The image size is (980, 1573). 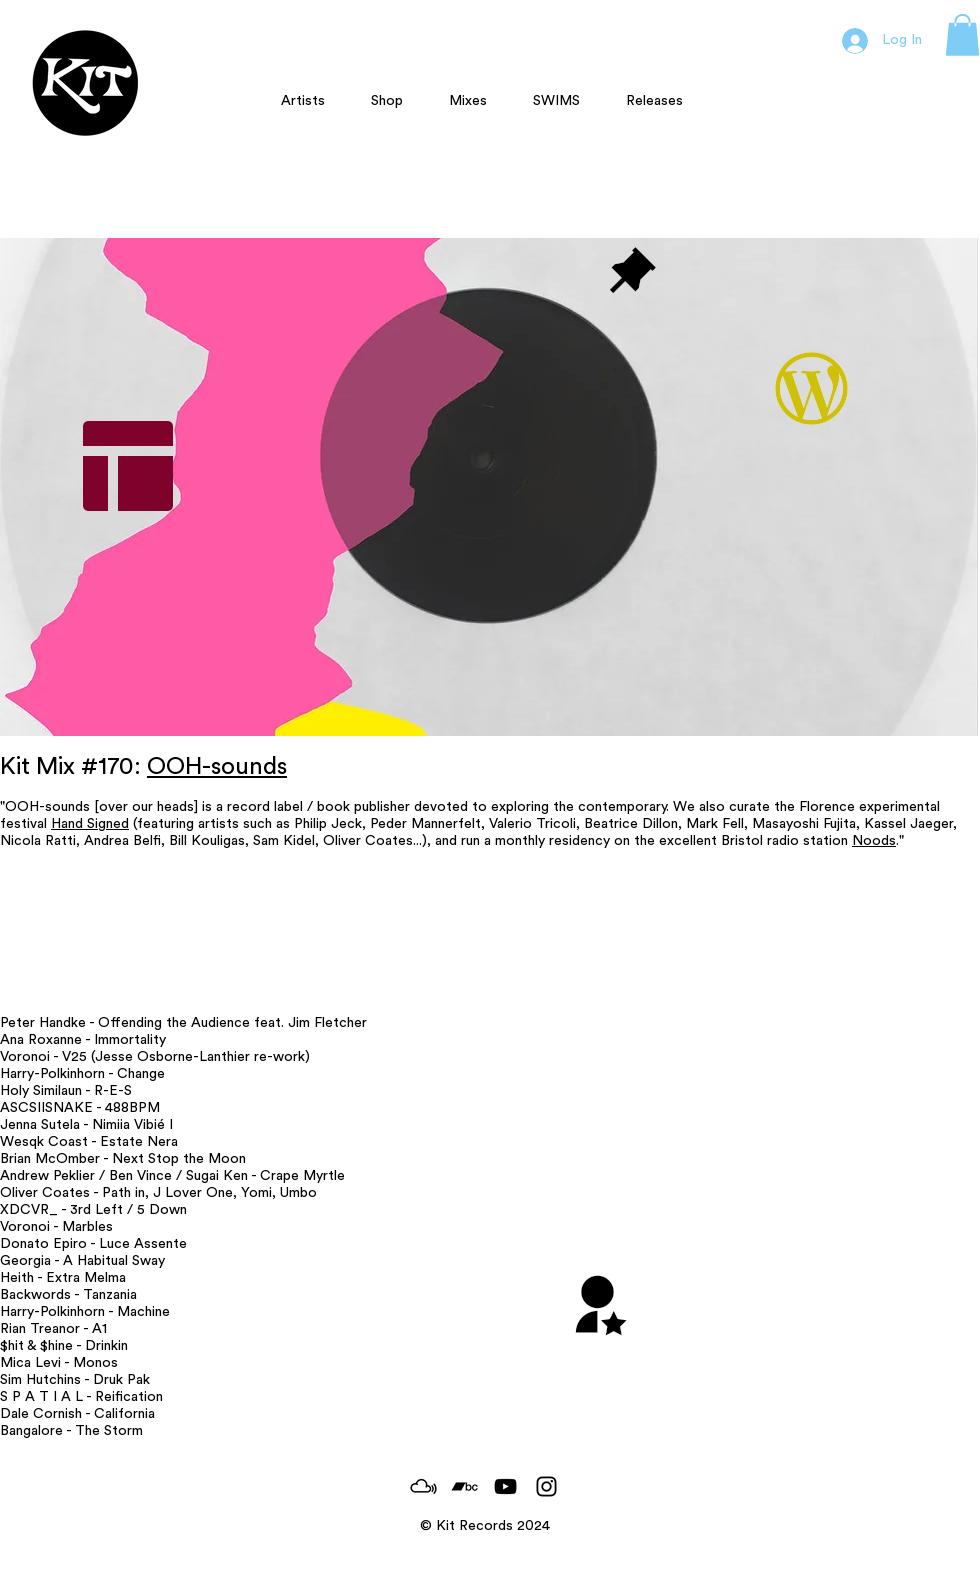 What do you see at coordinates (128, 466) in the screenshot?
I see `switch to header and sidebar layout view` at bounding box center [128, 466].